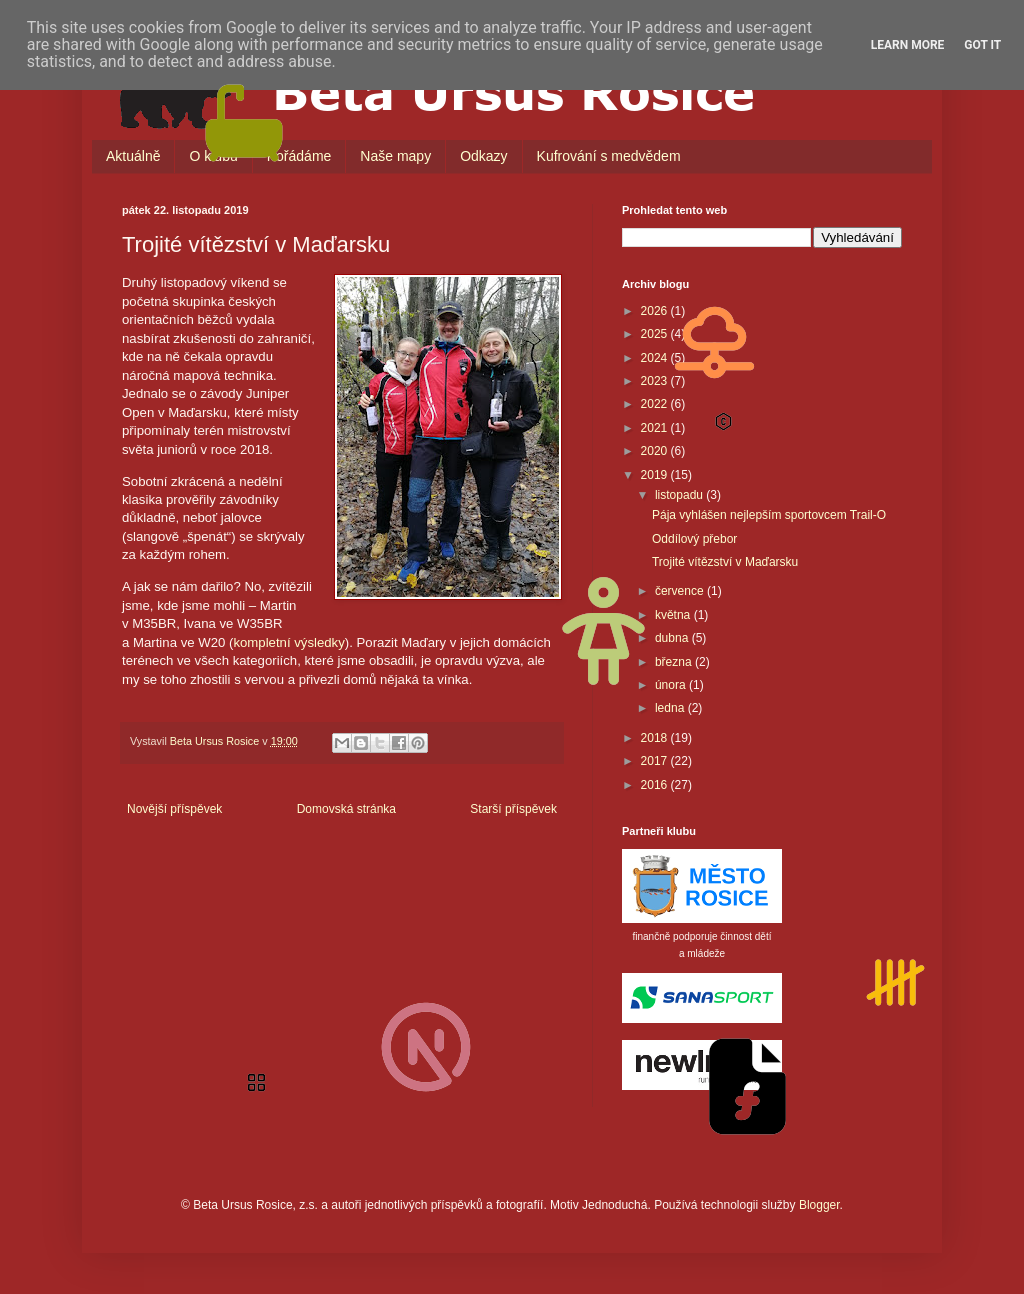 The image size is (1024, 1294). Describe the element at coordinates (244, 123) in the screenshot. I see `indicates bathroom amenity available` at that location.